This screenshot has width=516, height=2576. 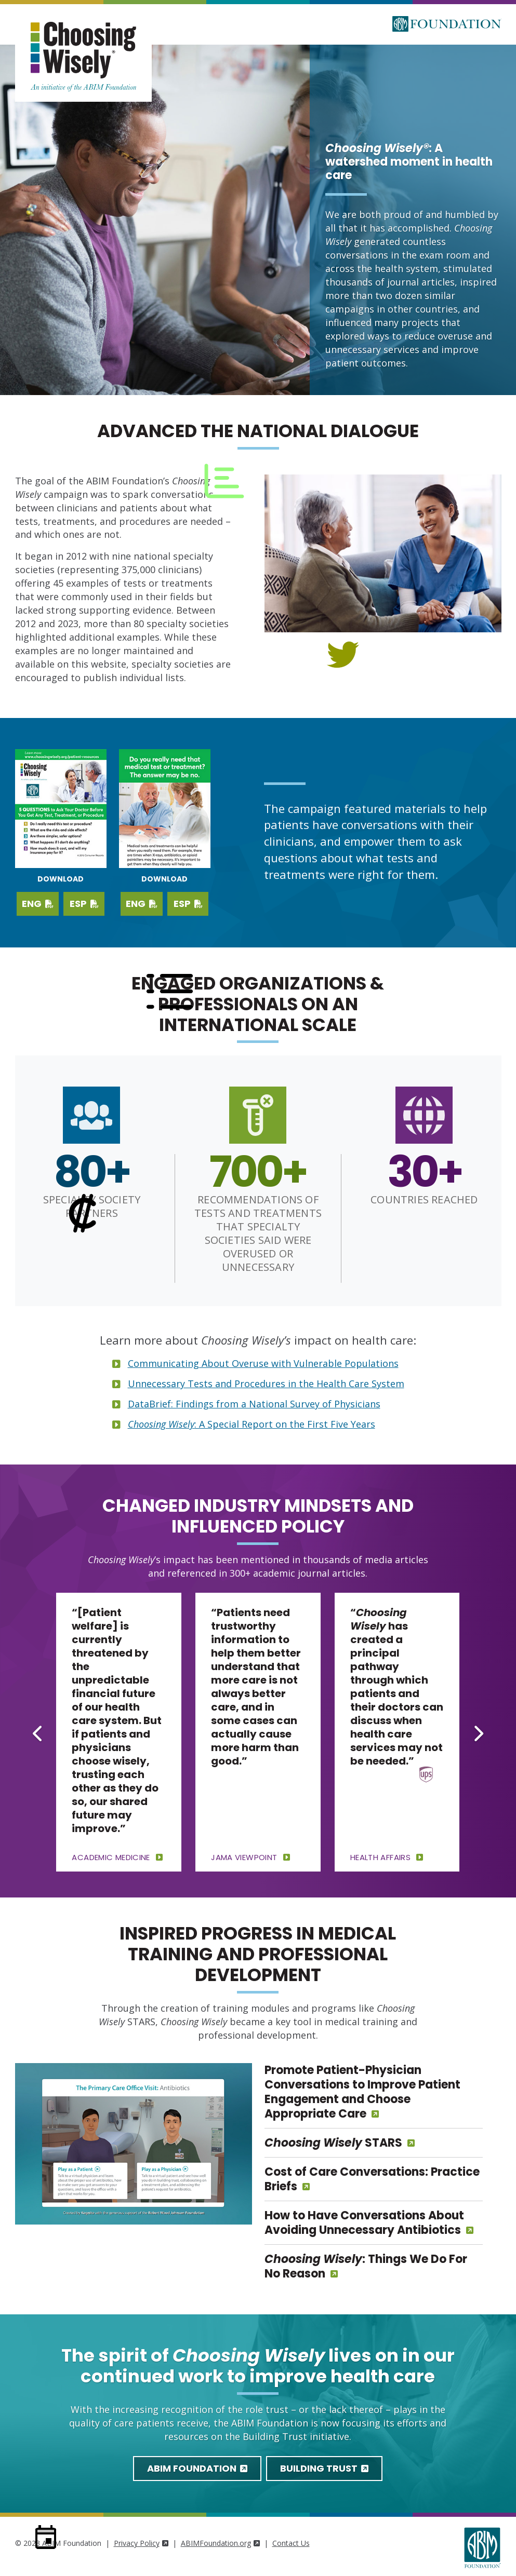 What do you see at coordinates (46, 2537) in the screenshot?
I see `view calendar events` at bounding box center [46, 2537].